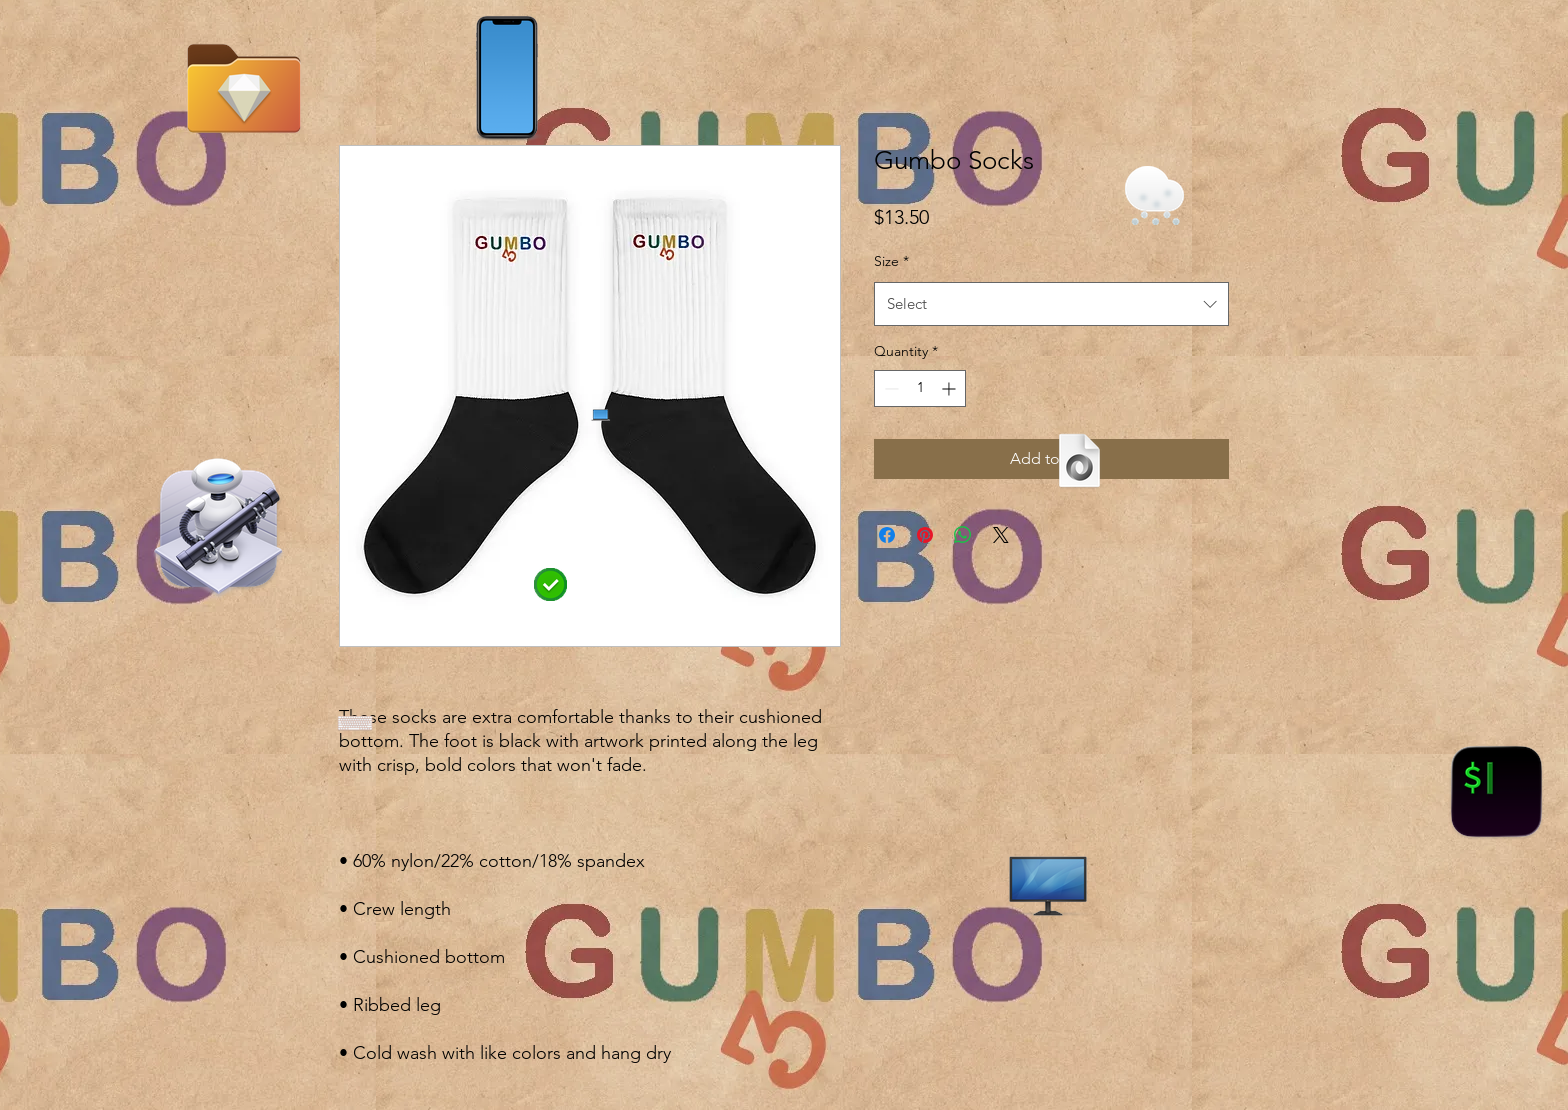 This screenshot has height=1110, width=1568. I want to click on open sketch app project files, so click(243, 91).